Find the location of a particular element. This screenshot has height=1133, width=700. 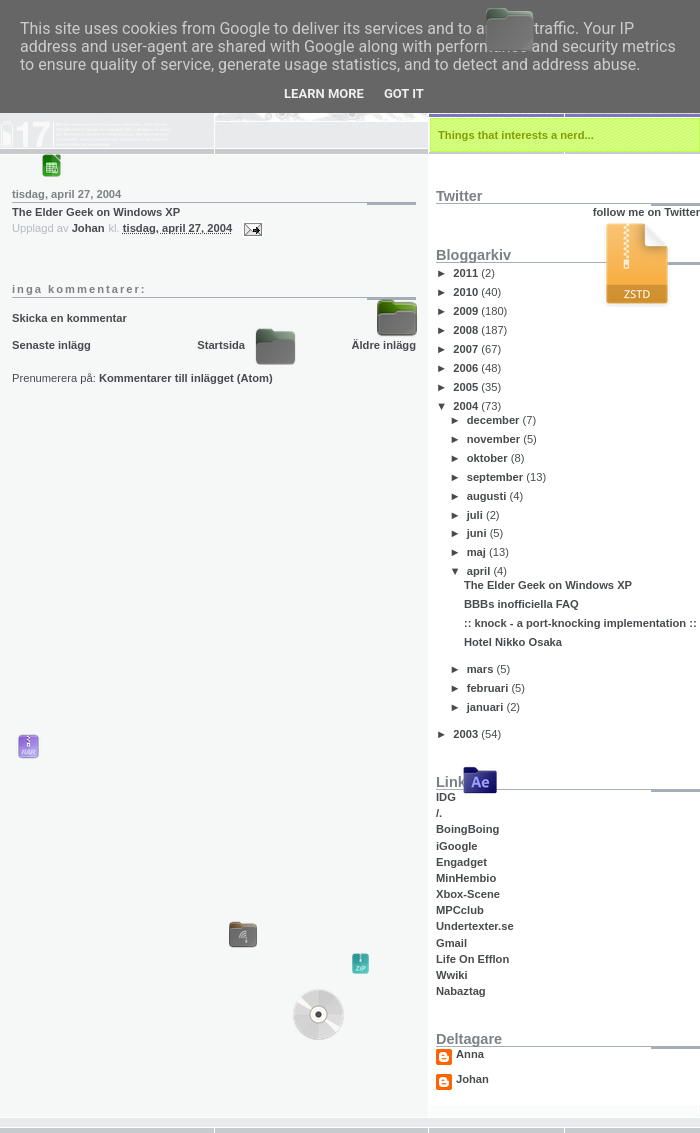

a compressed RAR archive file is located at coordinates (28, 746).